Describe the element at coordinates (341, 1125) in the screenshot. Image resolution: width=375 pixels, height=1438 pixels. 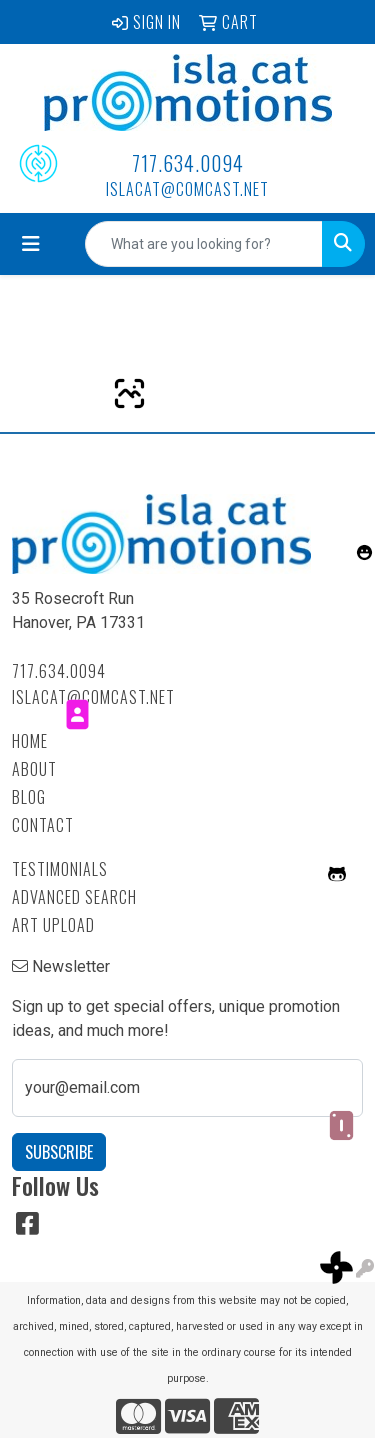
I see `ace of clubs playing card` at that location.